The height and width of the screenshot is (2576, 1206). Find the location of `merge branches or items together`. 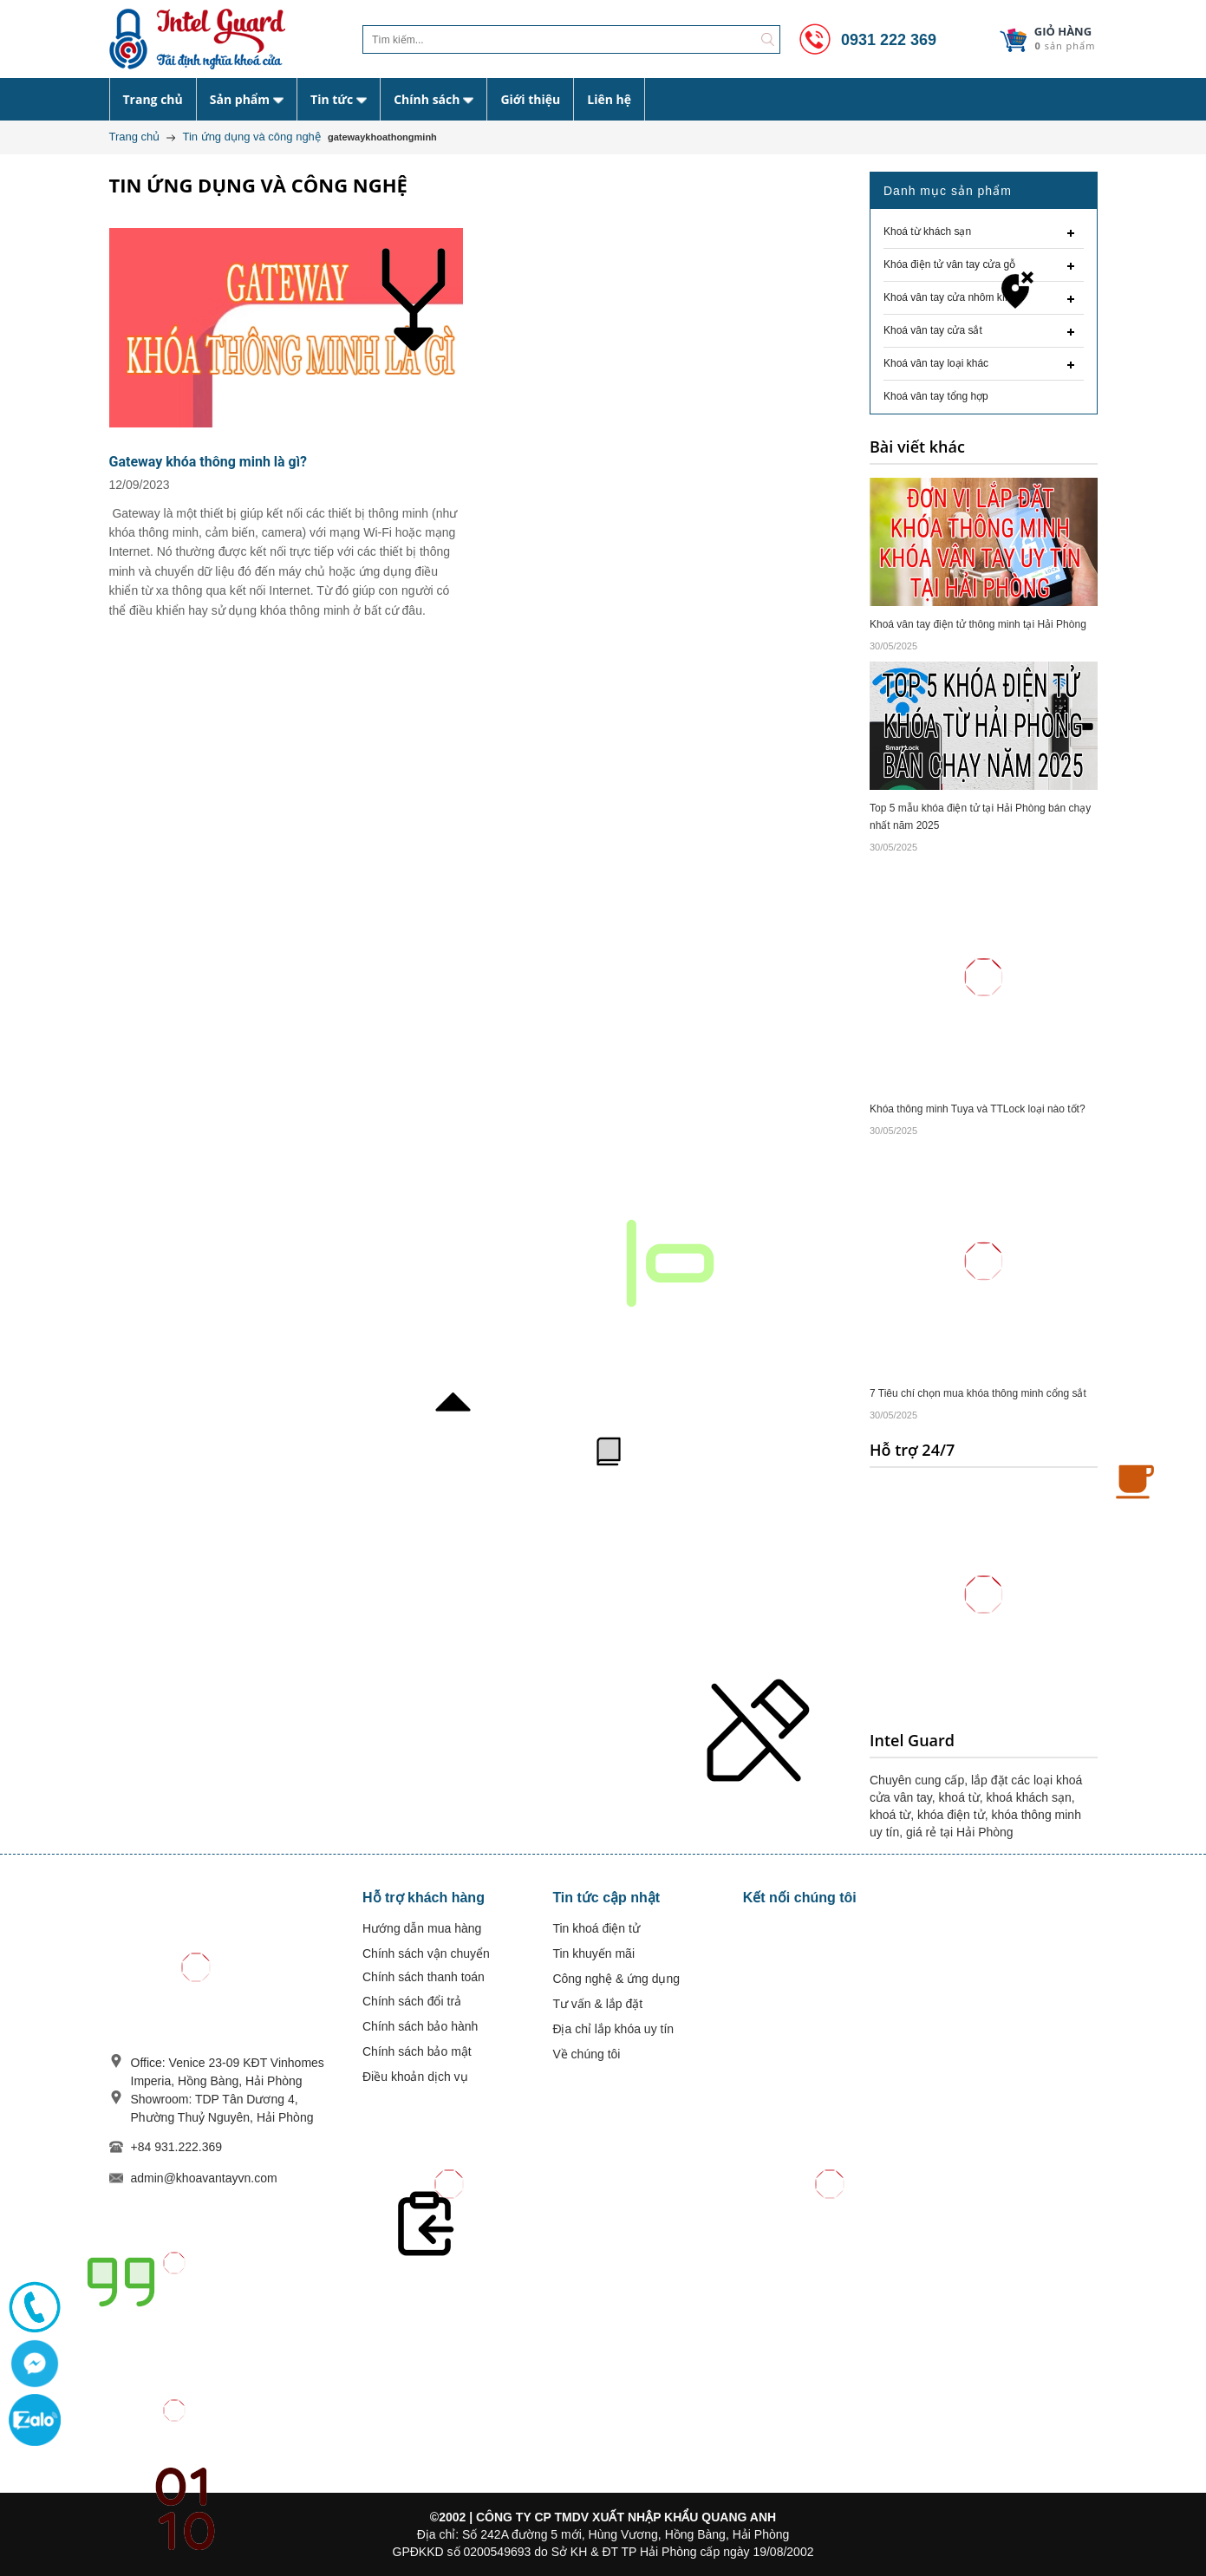

merge branches or items together is located at coordinates (414, 296).